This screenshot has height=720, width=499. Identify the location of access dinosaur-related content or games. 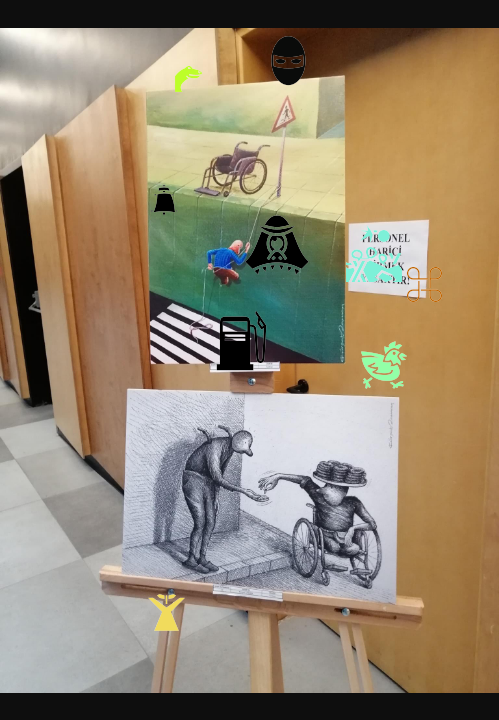
(189, 78).